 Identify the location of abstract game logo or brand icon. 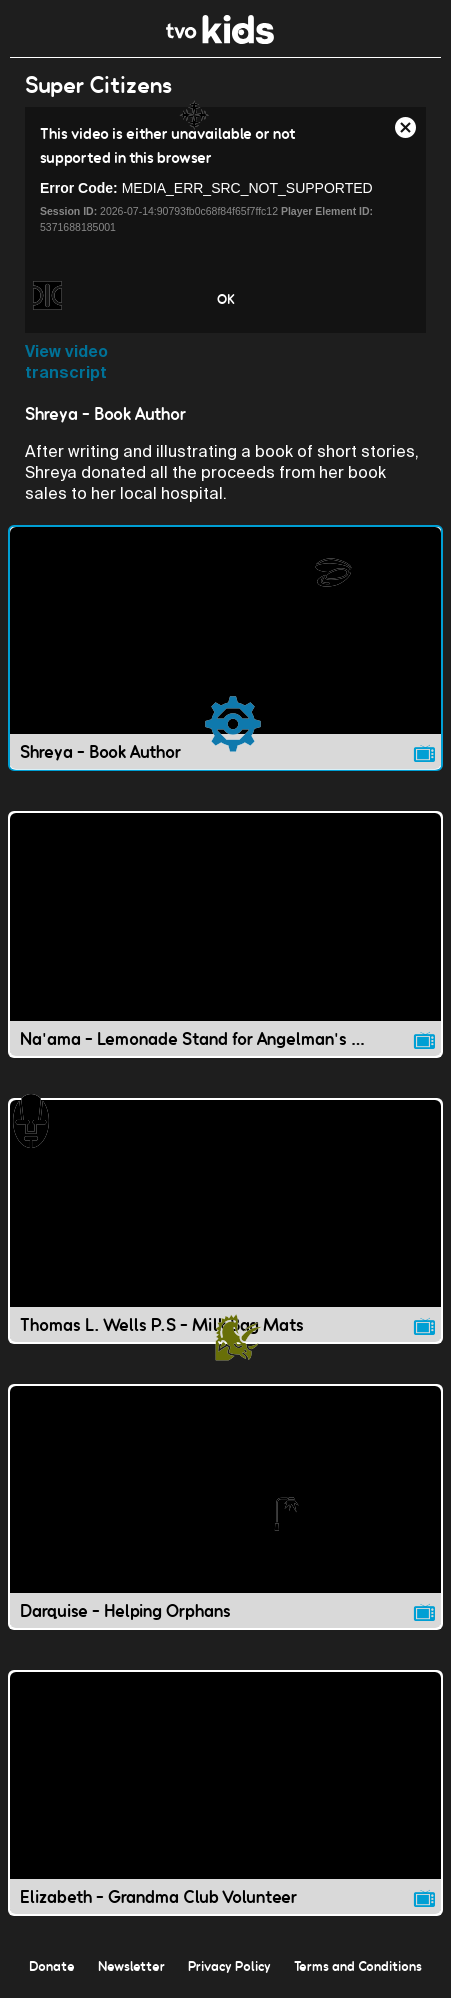
(47, 295).